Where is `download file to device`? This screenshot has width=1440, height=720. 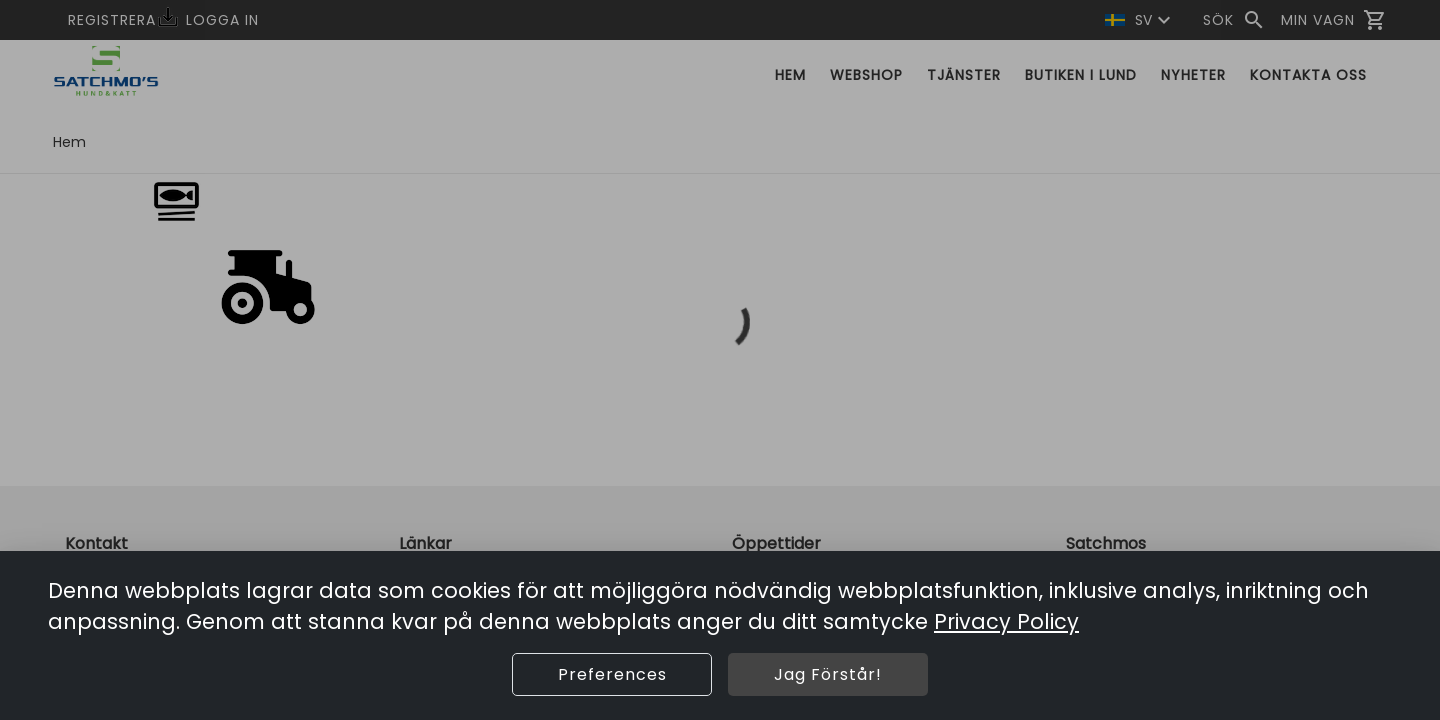 download file to device is located at coordinates (168, 17).